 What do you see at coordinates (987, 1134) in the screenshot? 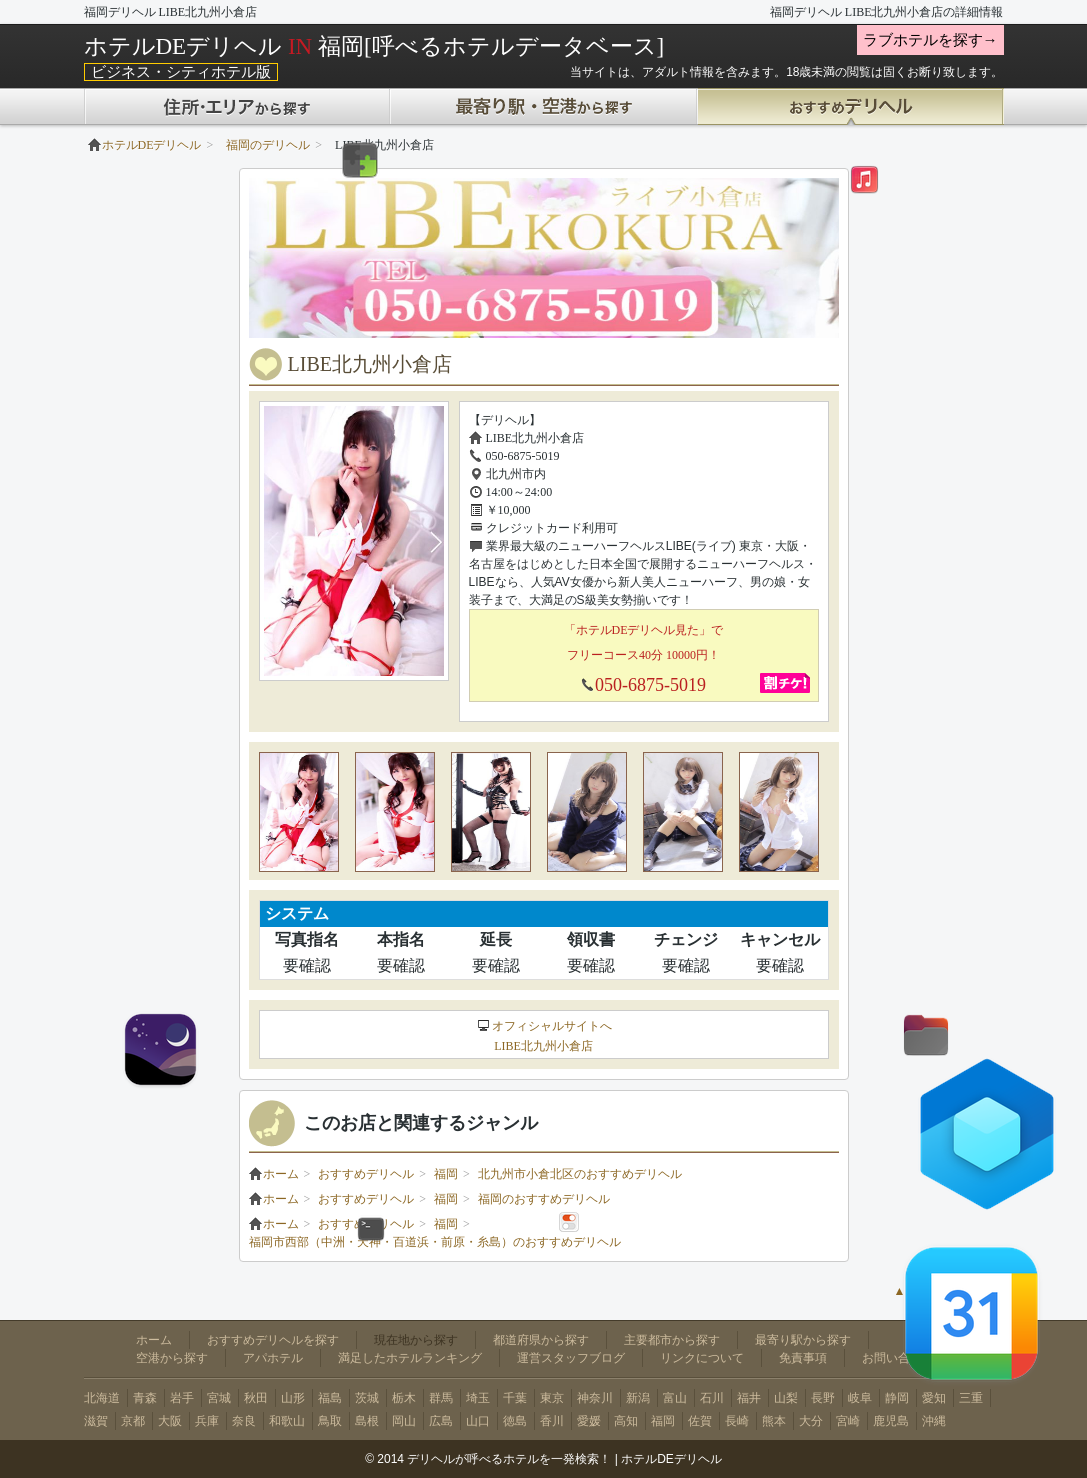
I see `open assist2 application` at bounding box center [987, 1134].